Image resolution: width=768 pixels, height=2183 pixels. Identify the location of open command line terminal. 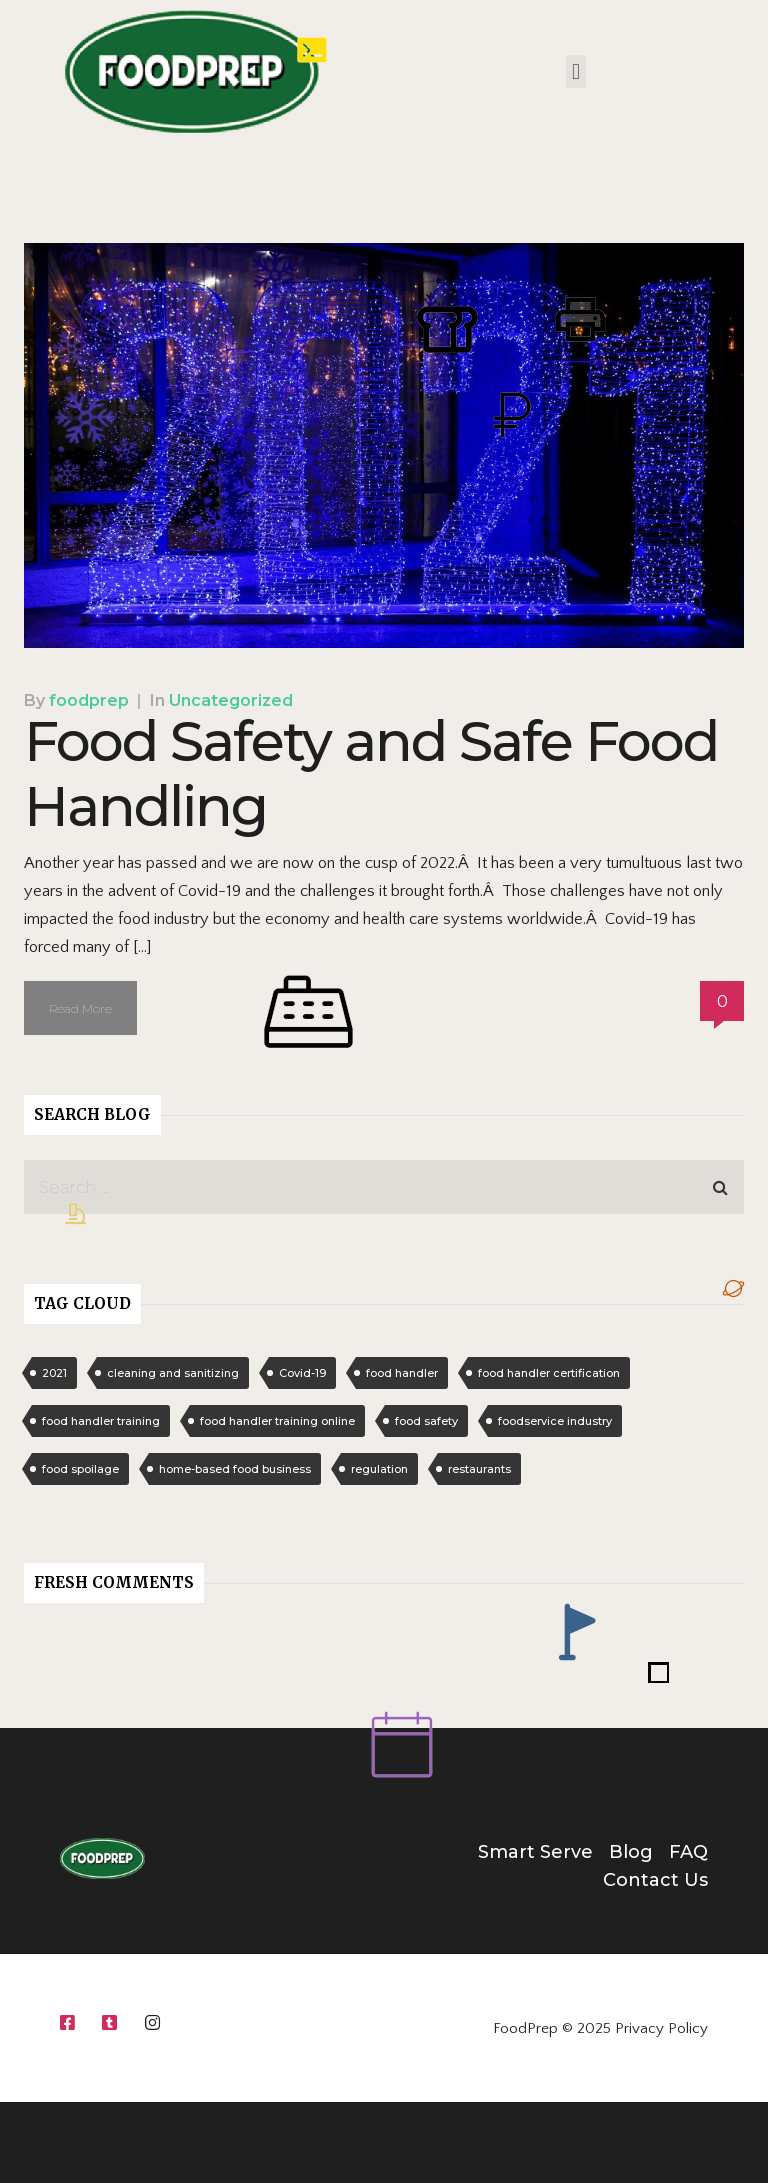
(312, 50).